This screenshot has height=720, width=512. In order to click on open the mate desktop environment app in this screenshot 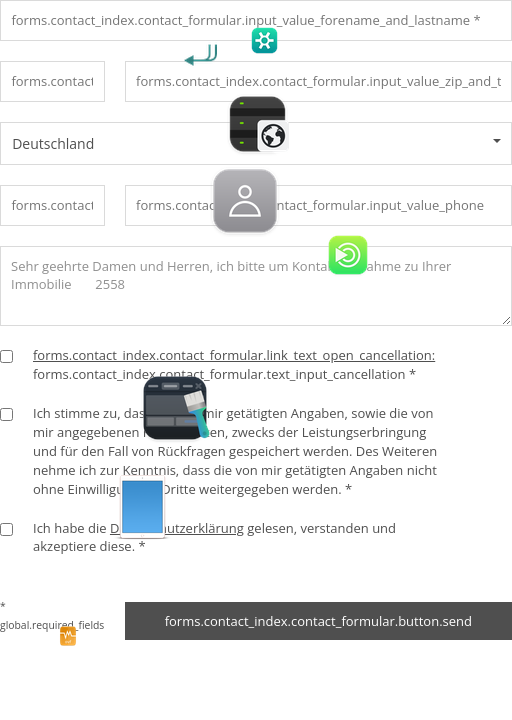, I will do `click(348, 255)`.